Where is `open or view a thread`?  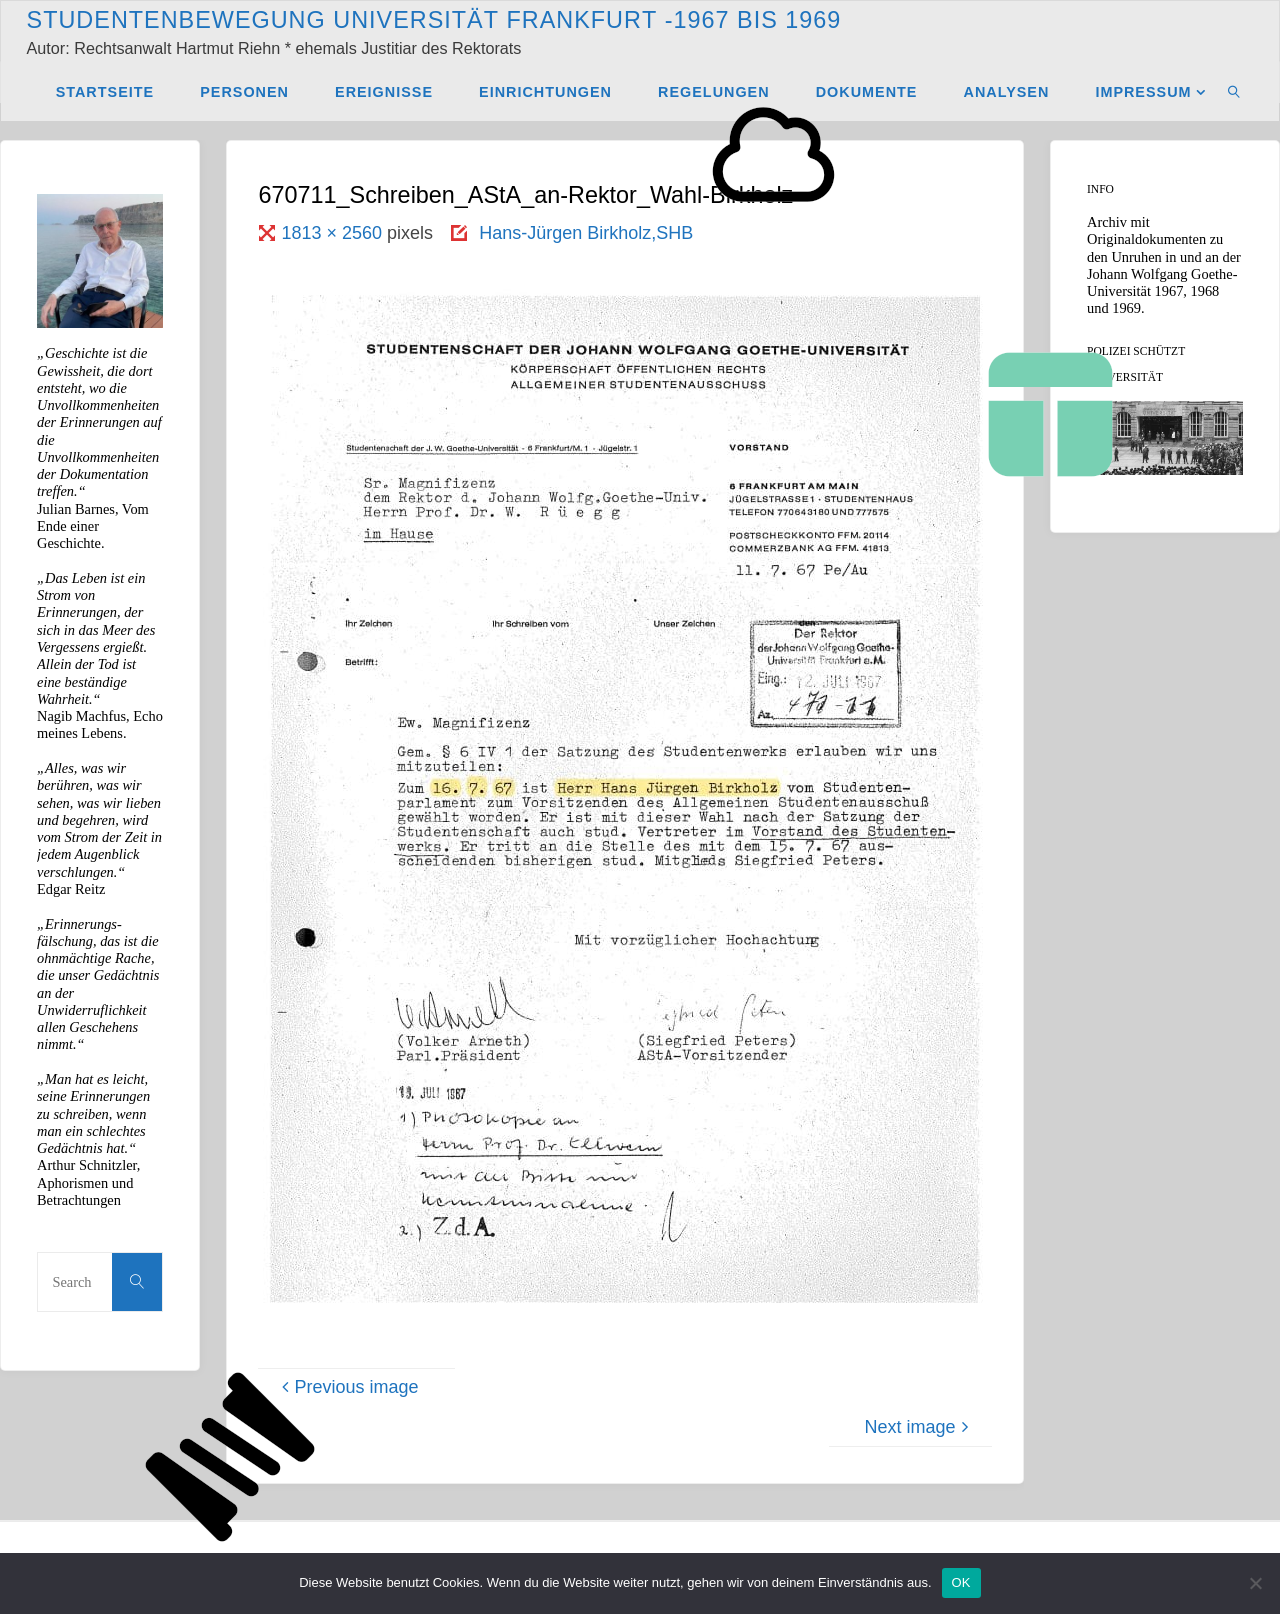
open or view a thread is located at coordinates (230, 1457).